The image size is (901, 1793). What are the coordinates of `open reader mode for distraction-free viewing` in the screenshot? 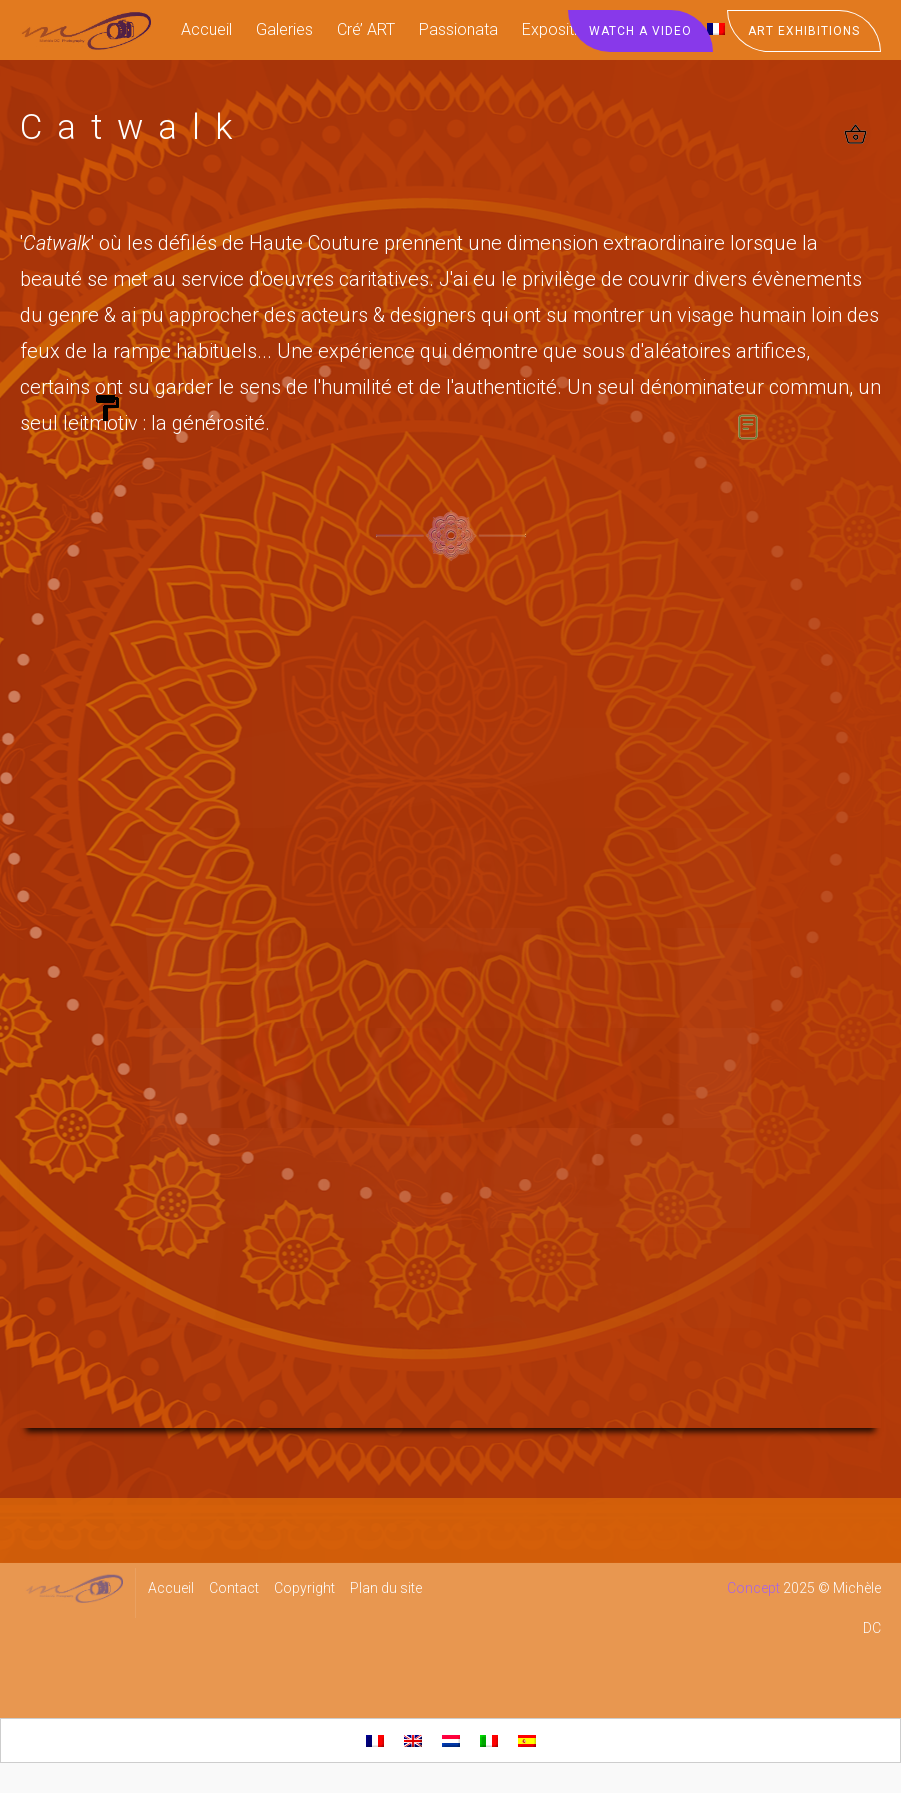 It's located at (748, 427).